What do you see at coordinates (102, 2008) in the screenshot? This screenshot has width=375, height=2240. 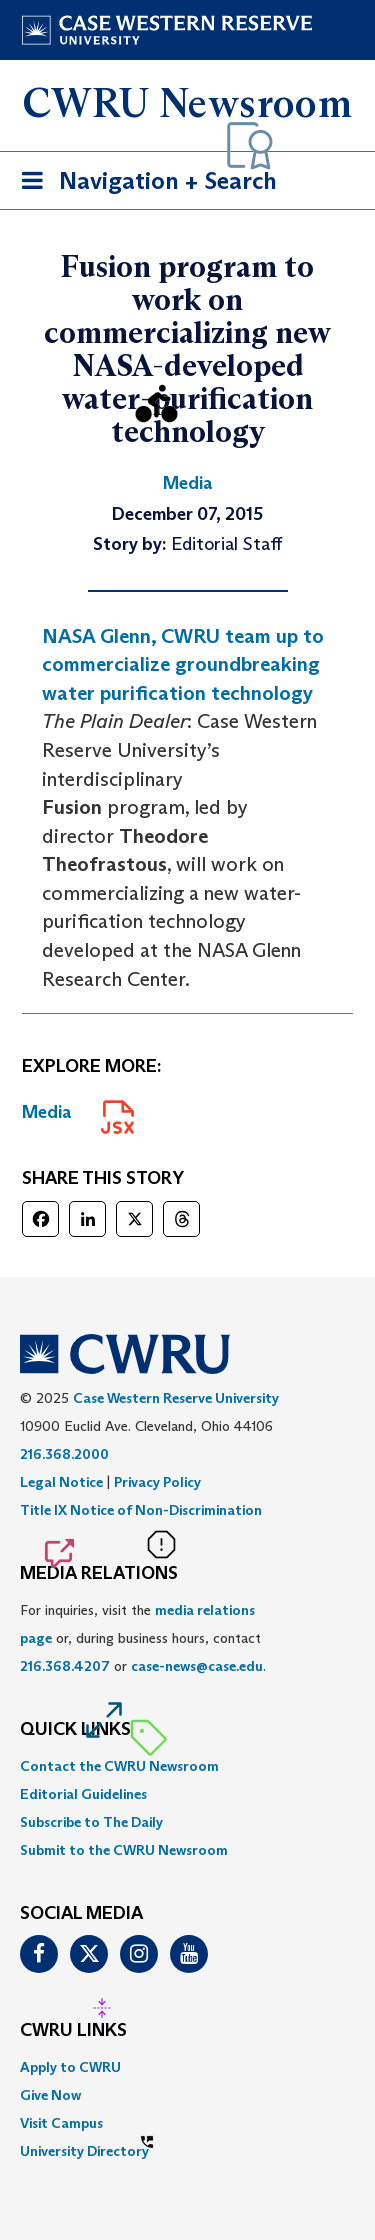 I see `collapse or fold content section` at bounding box center [102, 2008].